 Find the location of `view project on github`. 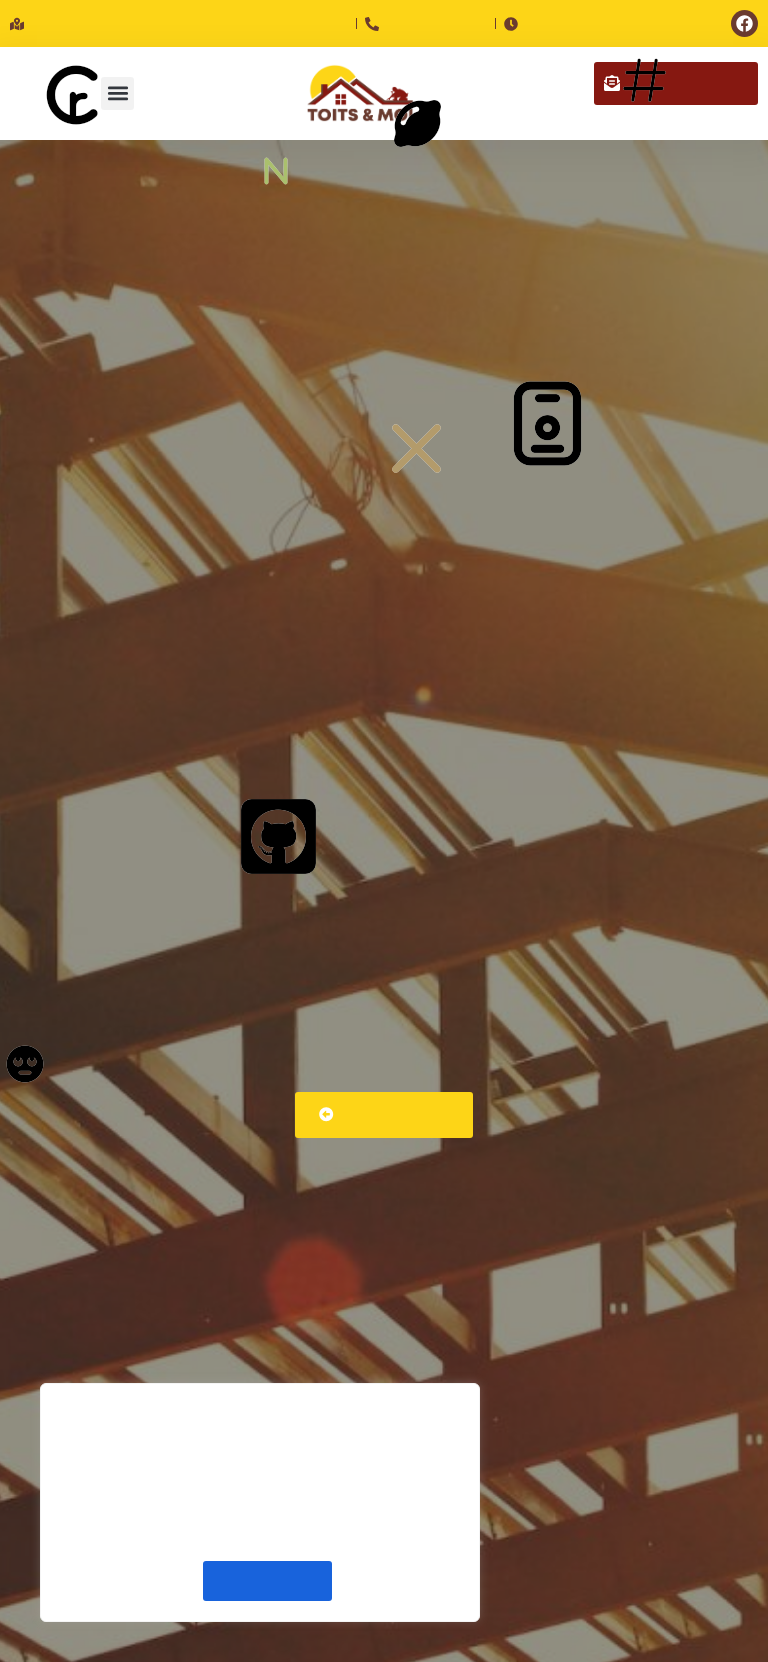

view project on github is located at coordinates (278, 836).